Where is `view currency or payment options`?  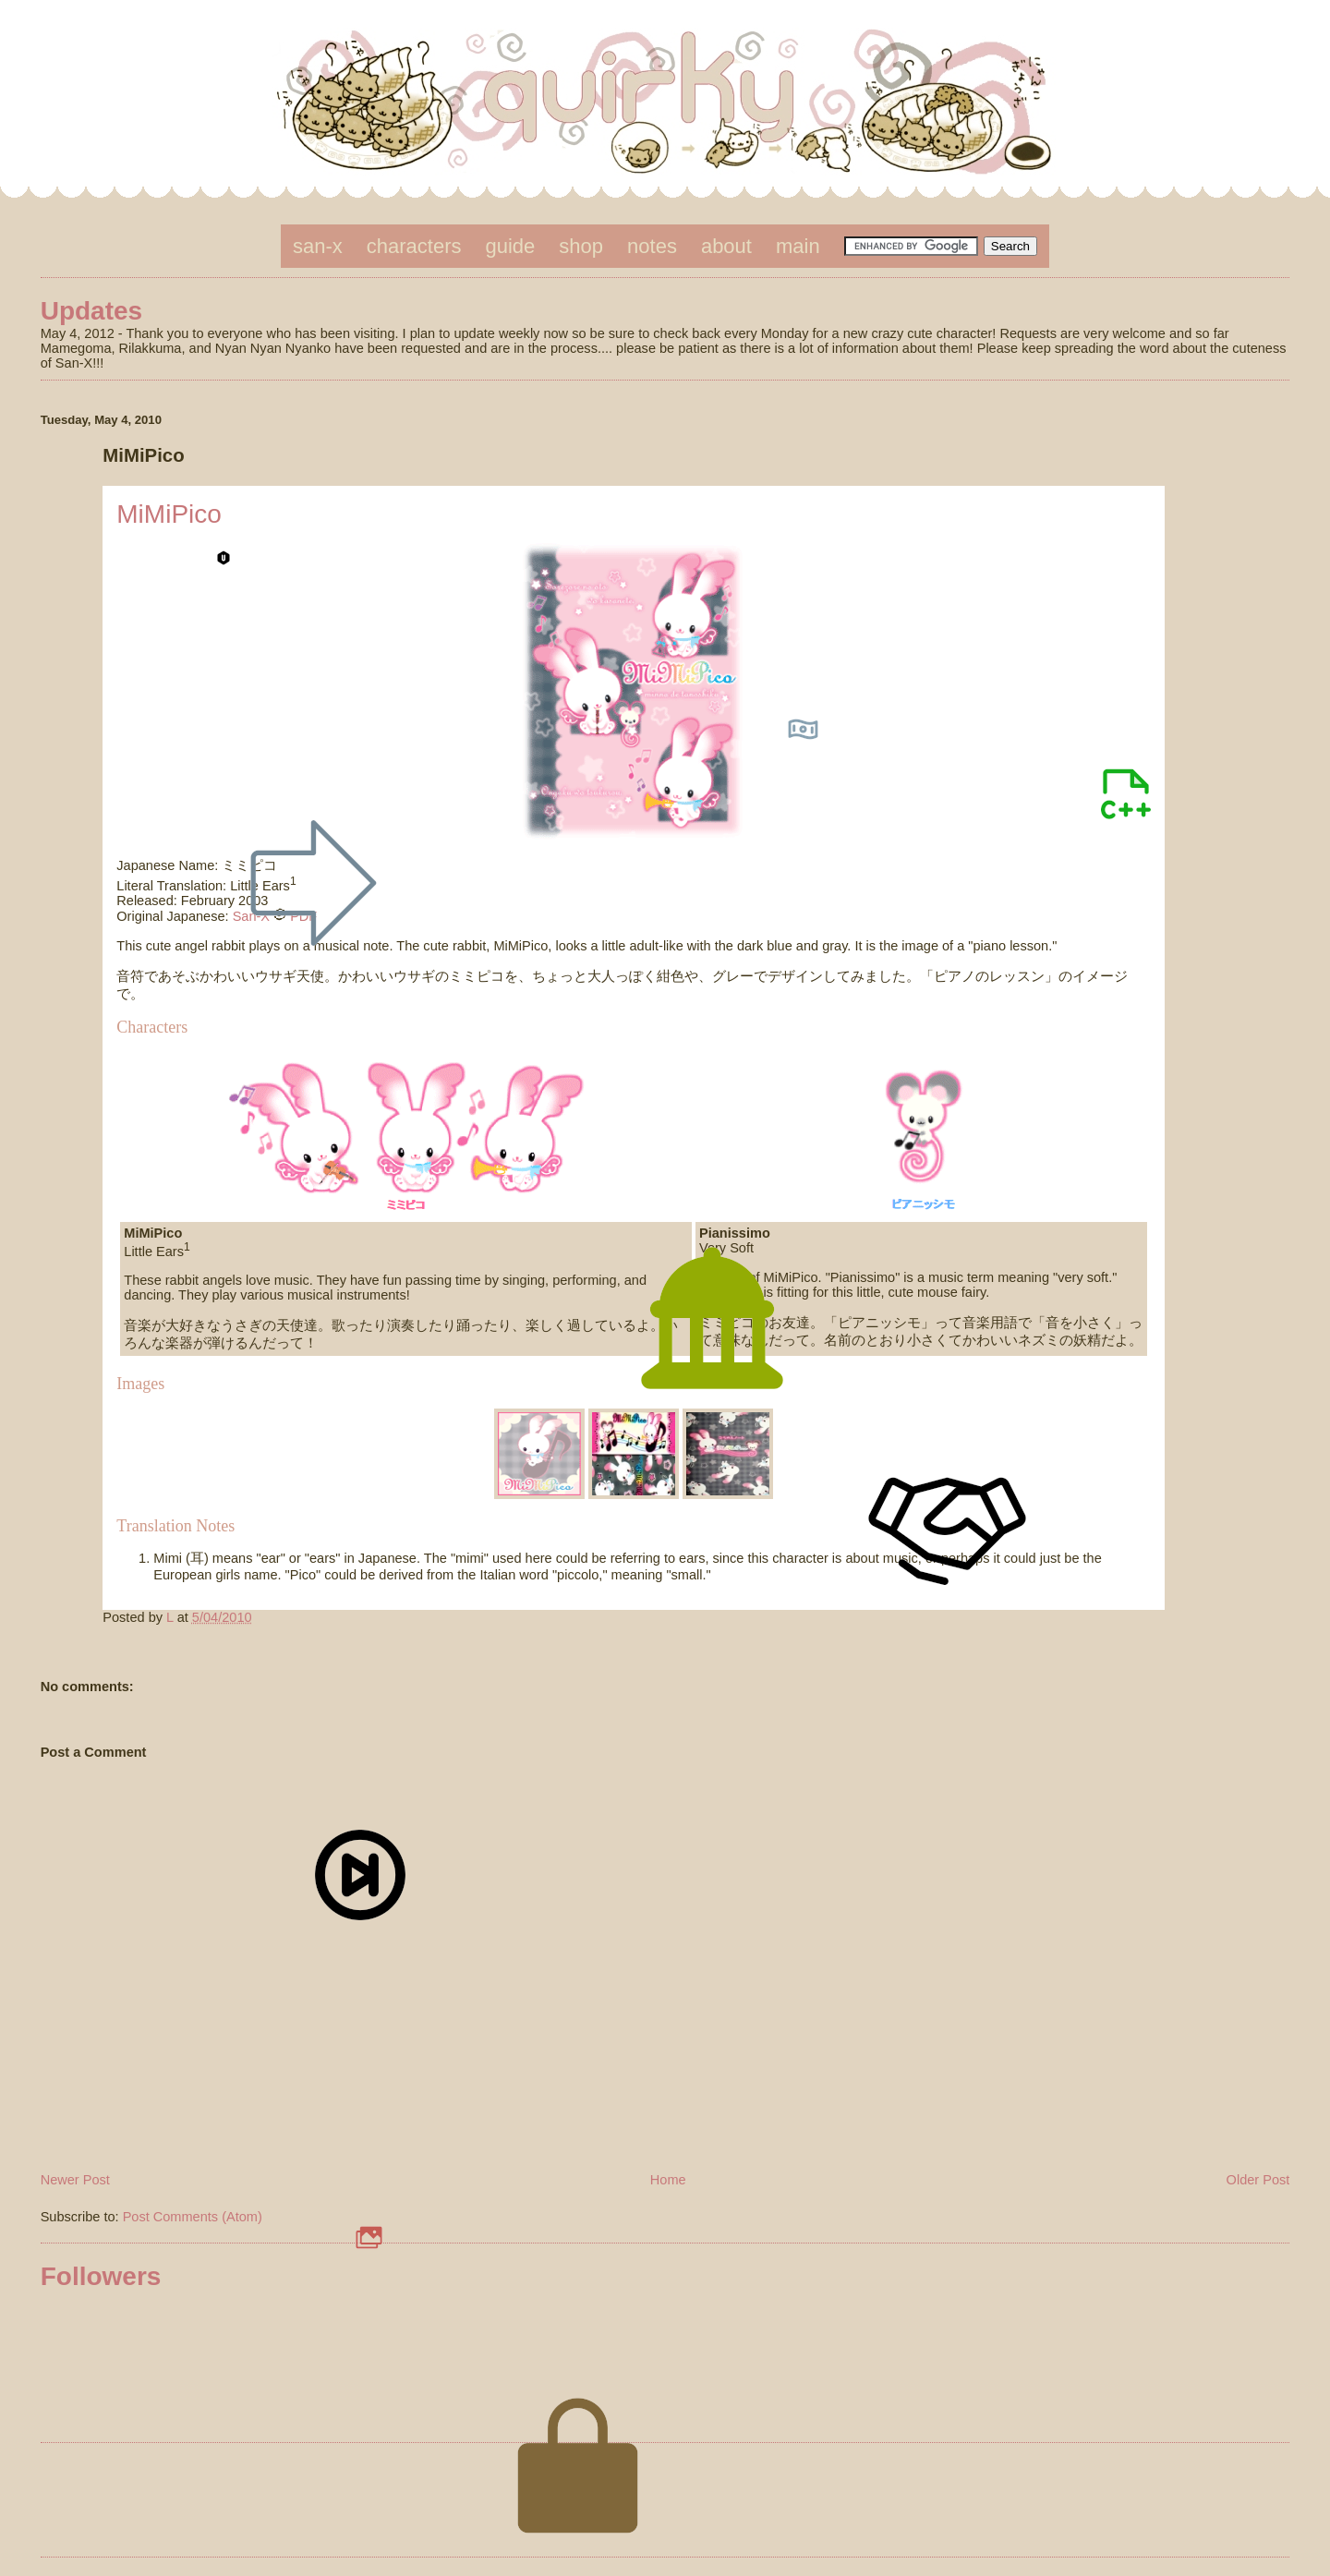
view currency or payment options is located at coordinates (803, 729).